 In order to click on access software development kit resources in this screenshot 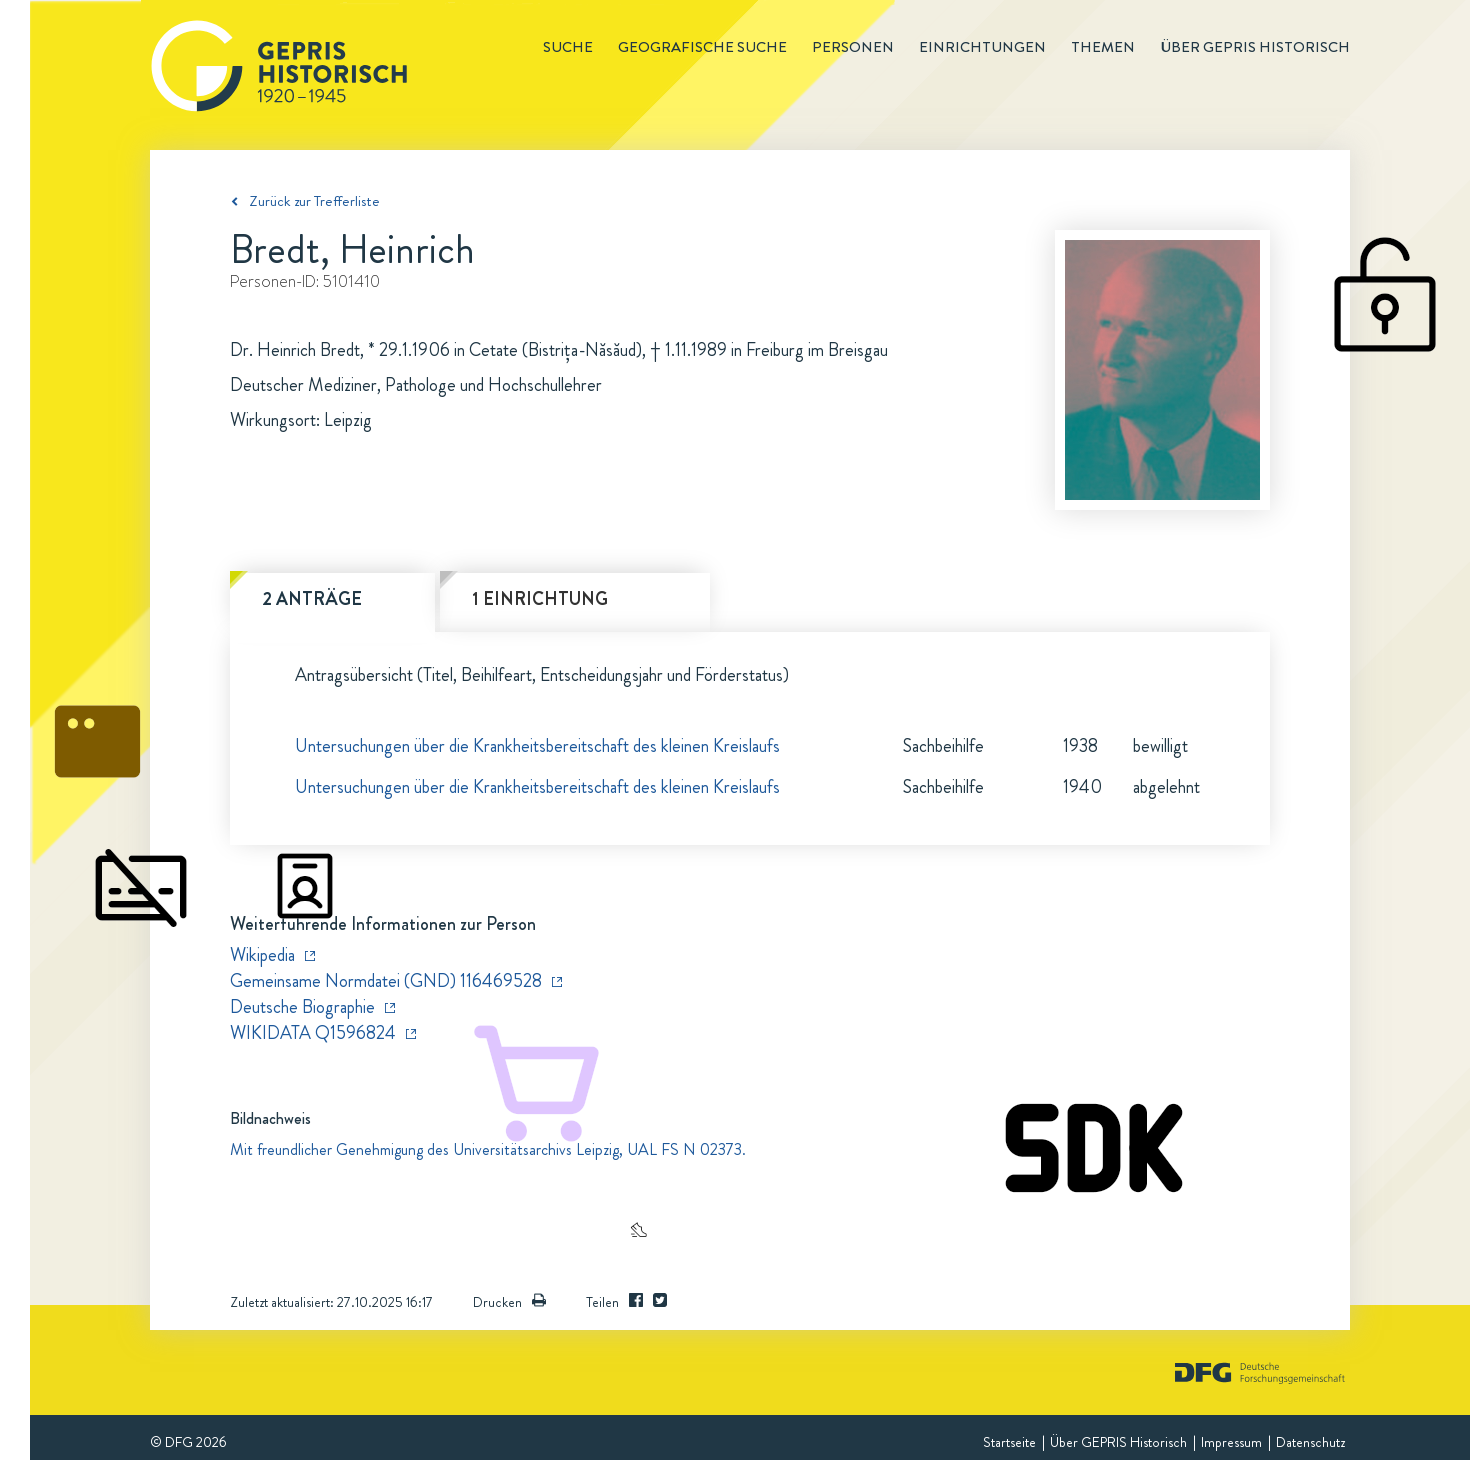, I will do `click(1094, 1148)`.